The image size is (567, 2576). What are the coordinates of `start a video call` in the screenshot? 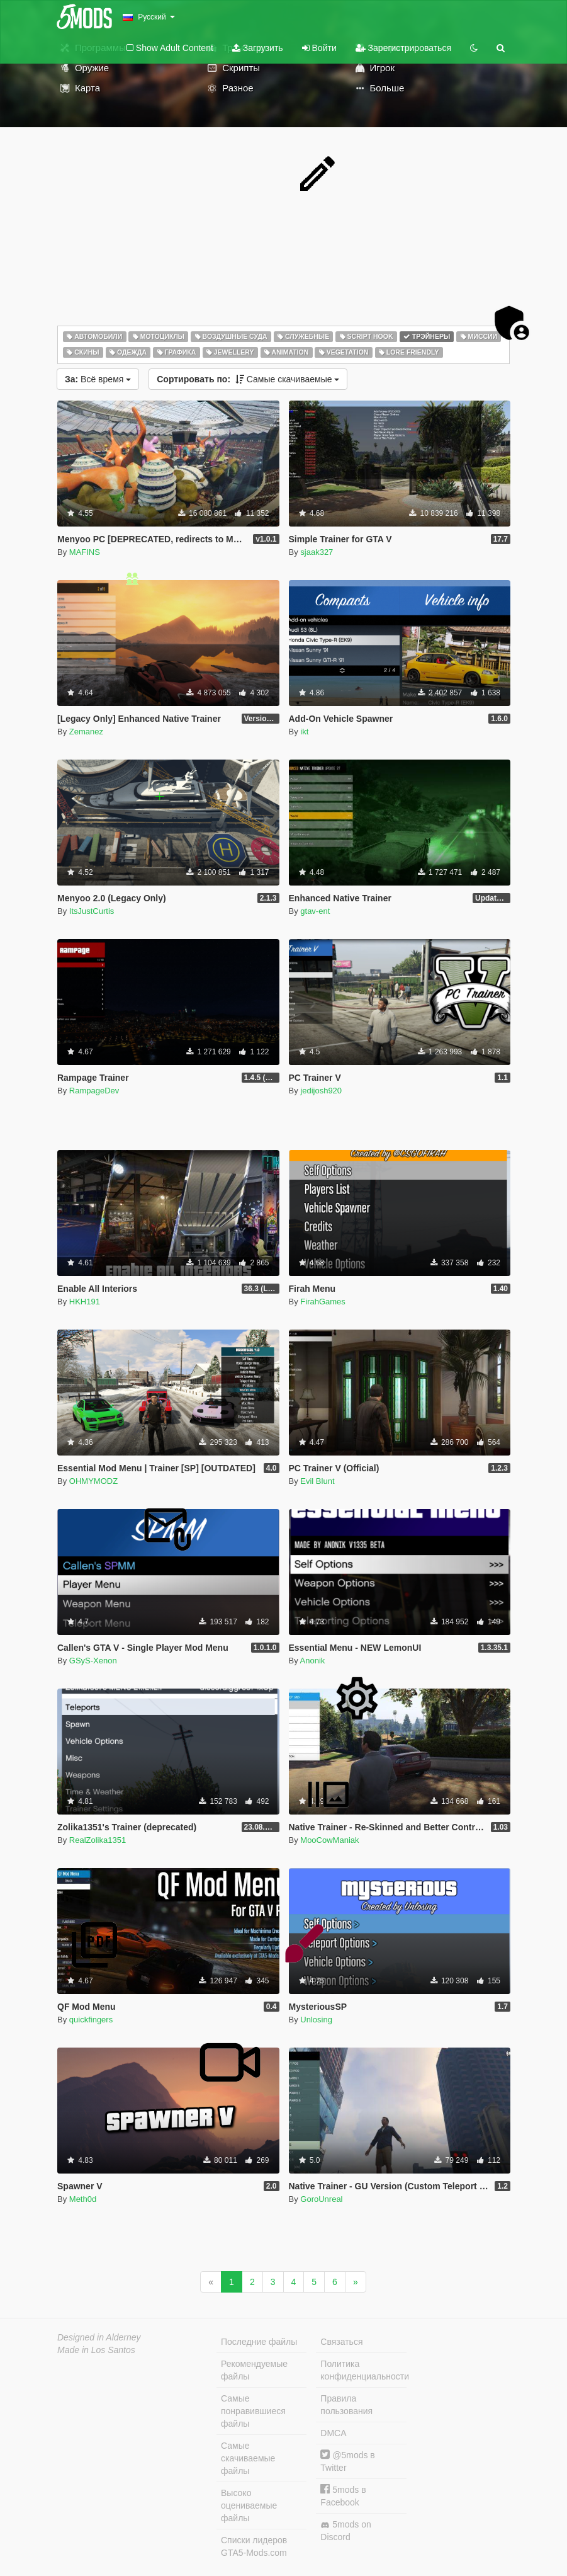 It's located at (230, 2062).